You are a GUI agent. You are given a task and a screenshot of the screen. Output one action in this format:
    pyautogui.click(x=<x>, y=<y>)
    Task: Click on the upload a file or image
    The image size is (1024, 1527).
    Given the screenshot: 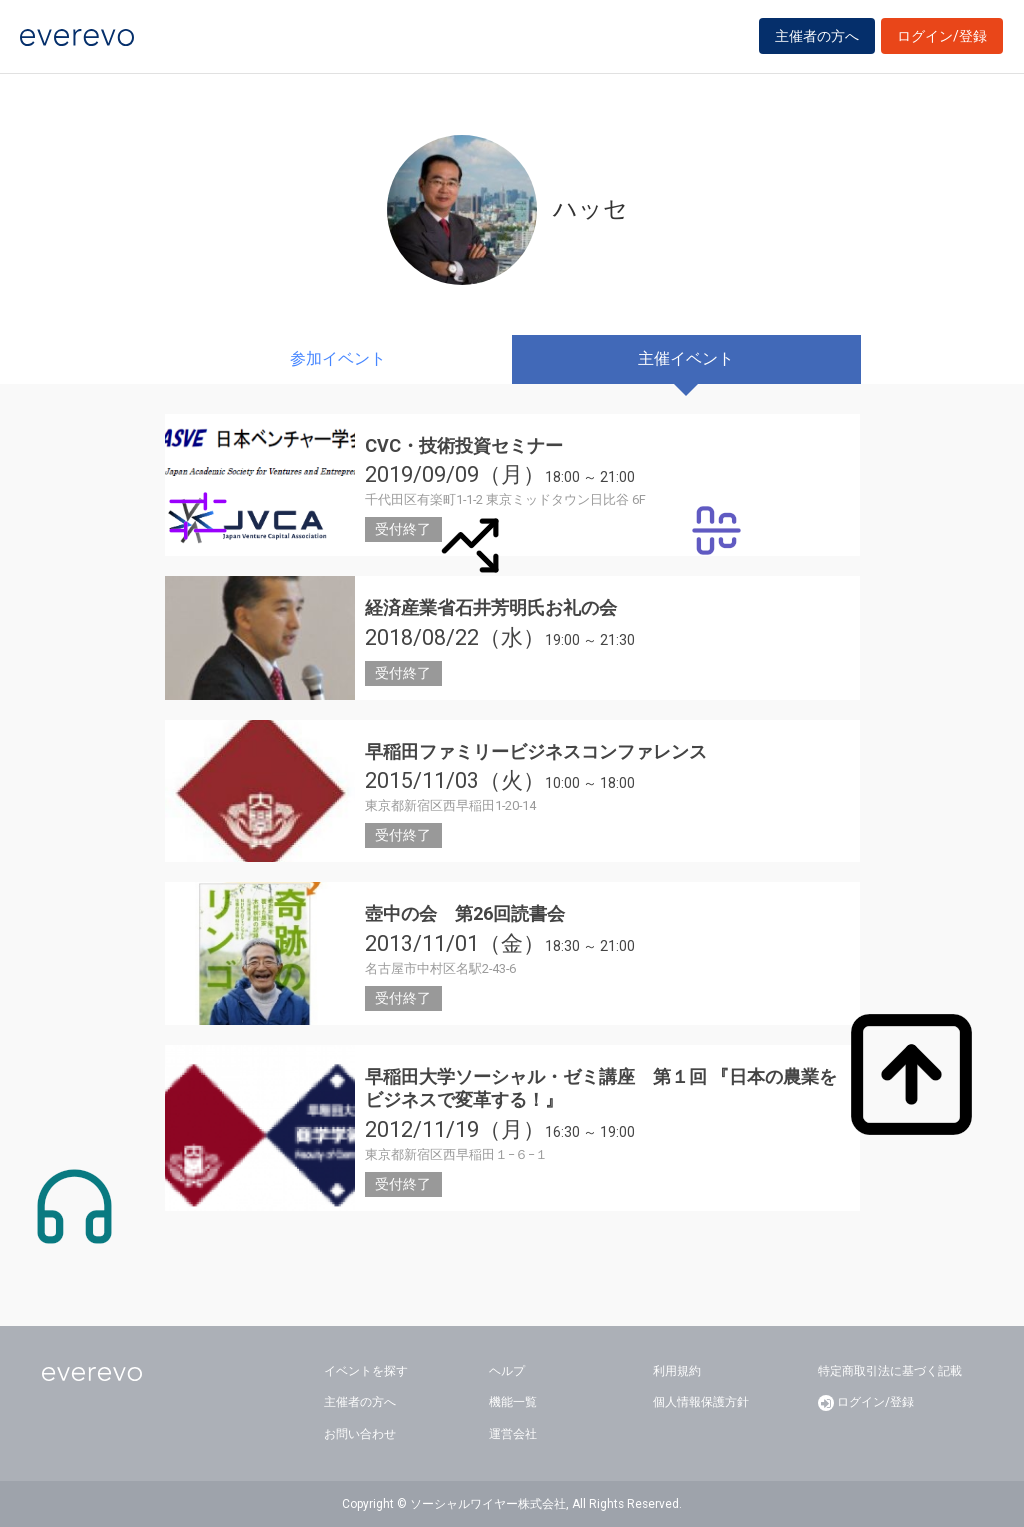 What is the action you would take?
    pyautogui.click(x=911, y=1074)
    